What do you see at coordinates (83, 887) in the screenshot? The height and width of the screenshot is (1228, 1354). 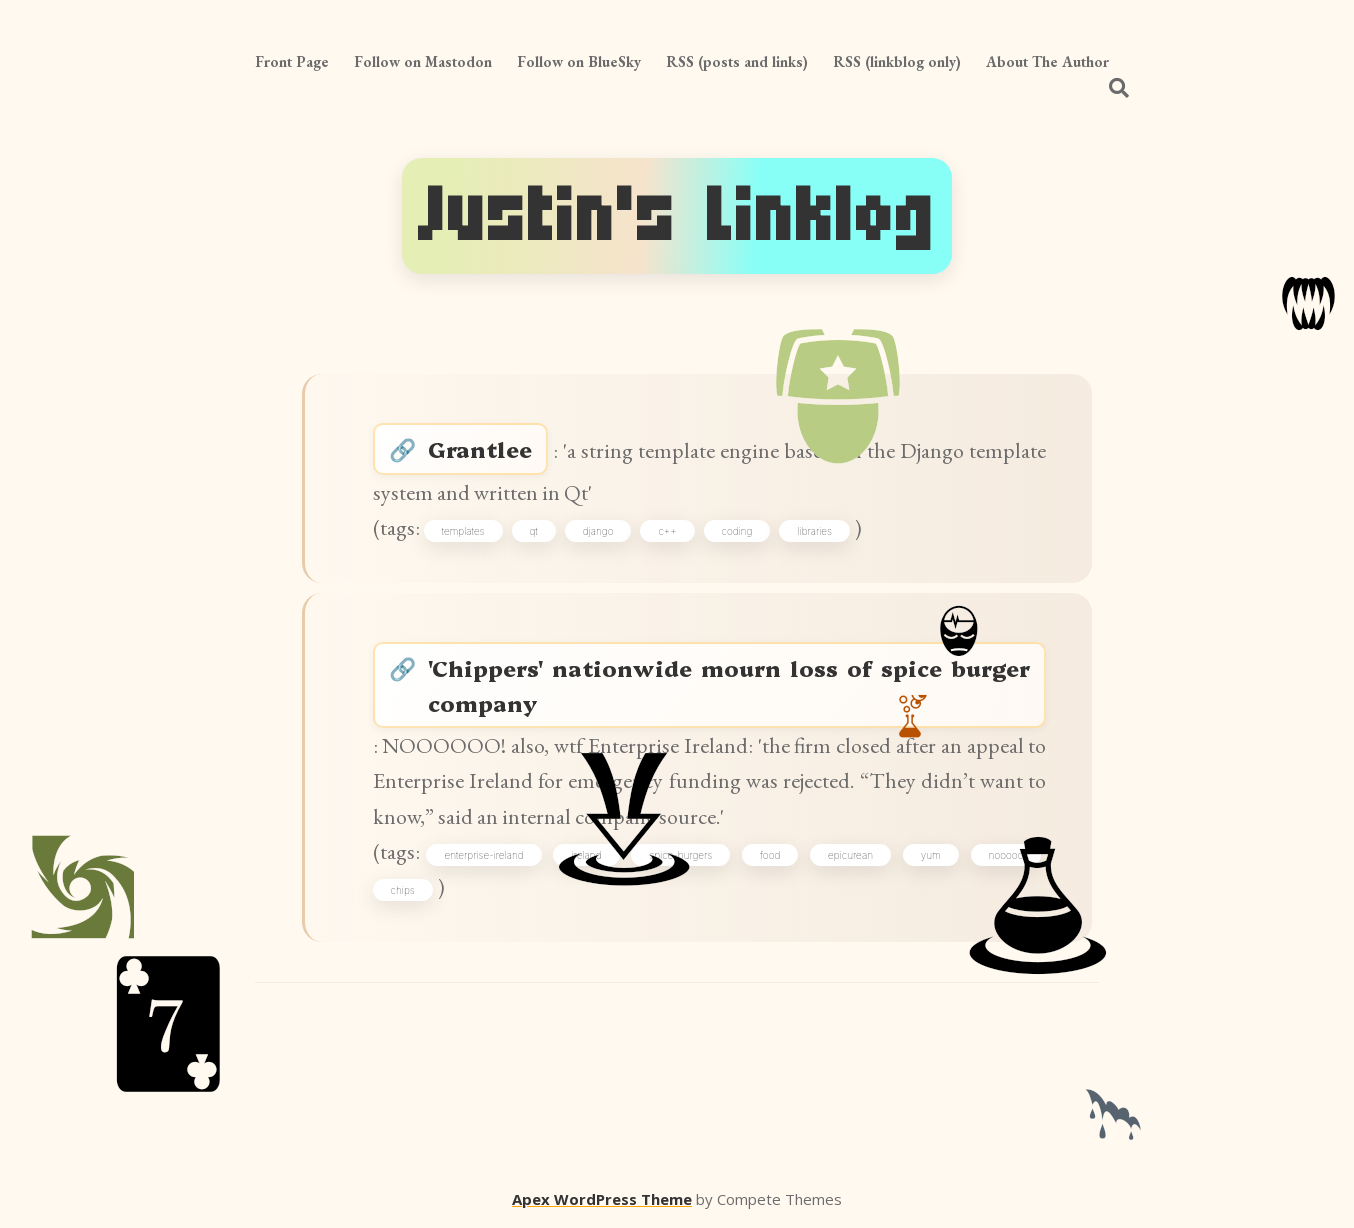 I see `indicates wind or air-based ability in game` at bounding box center [83, 887].